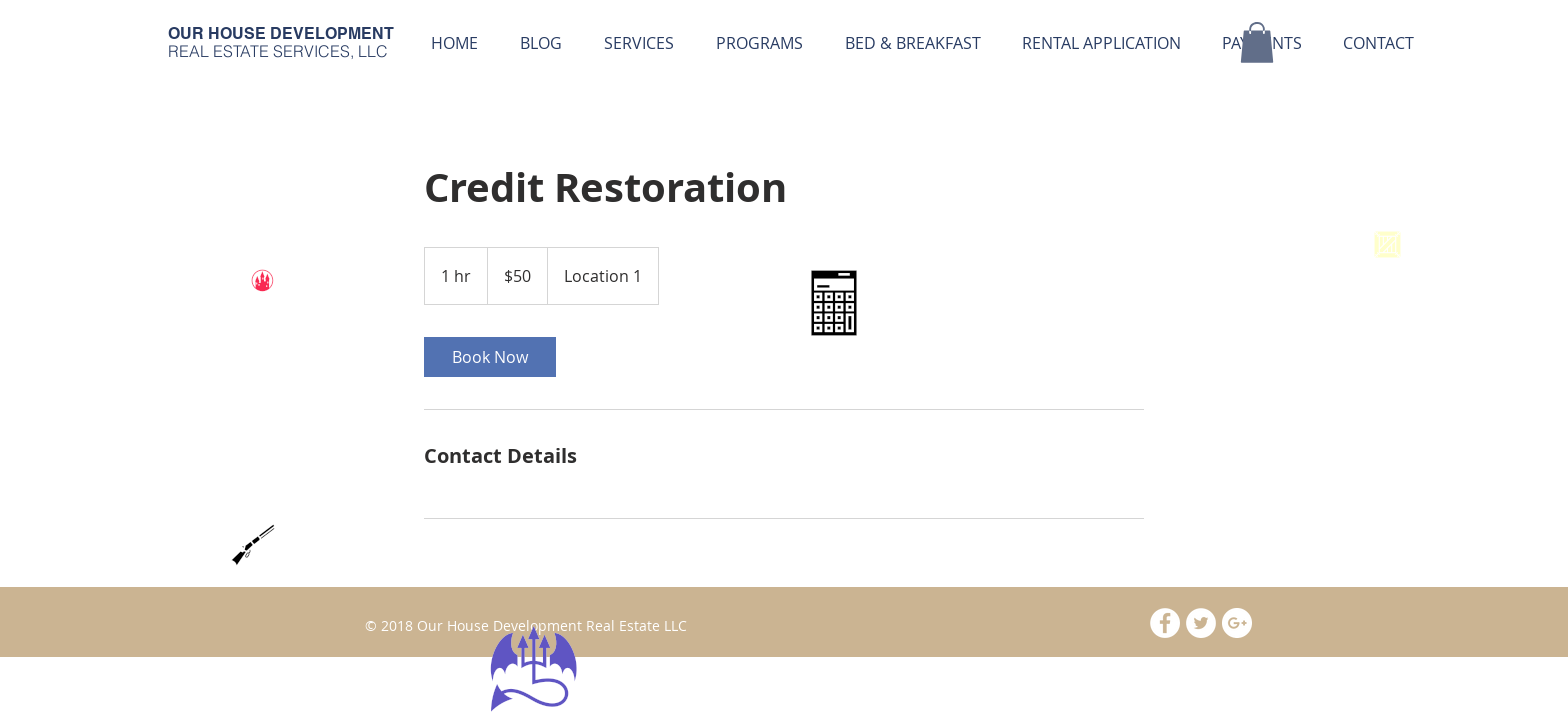 This screenshot has width=1568, height=720. Describe the element at coordinates (834, 303) in the screenshot. I see `open the calculator app` at that location.